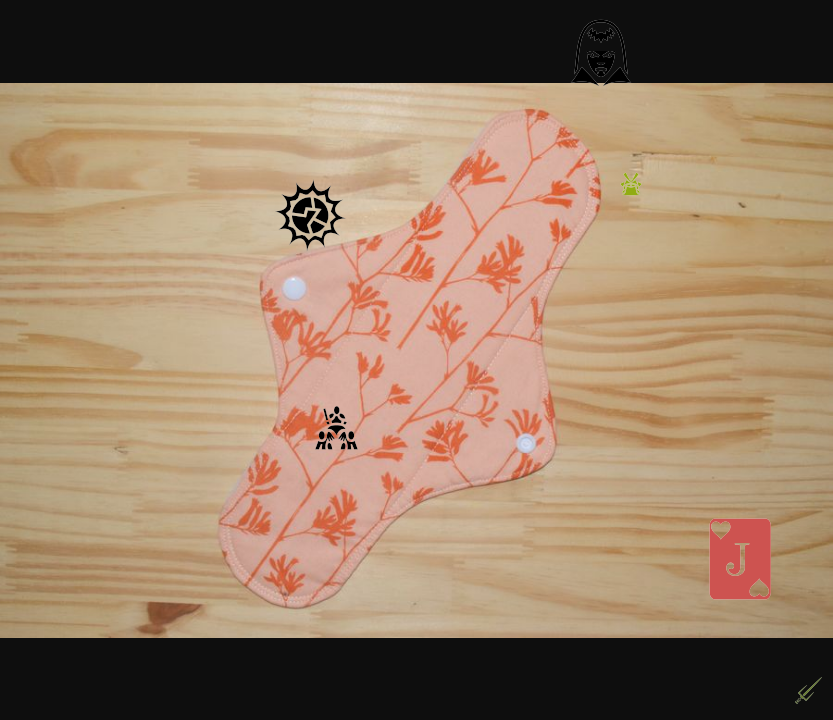 The height and width of the screenshot is (720, 833). I want to click on jack of hearts playing card, so click(740, 559).